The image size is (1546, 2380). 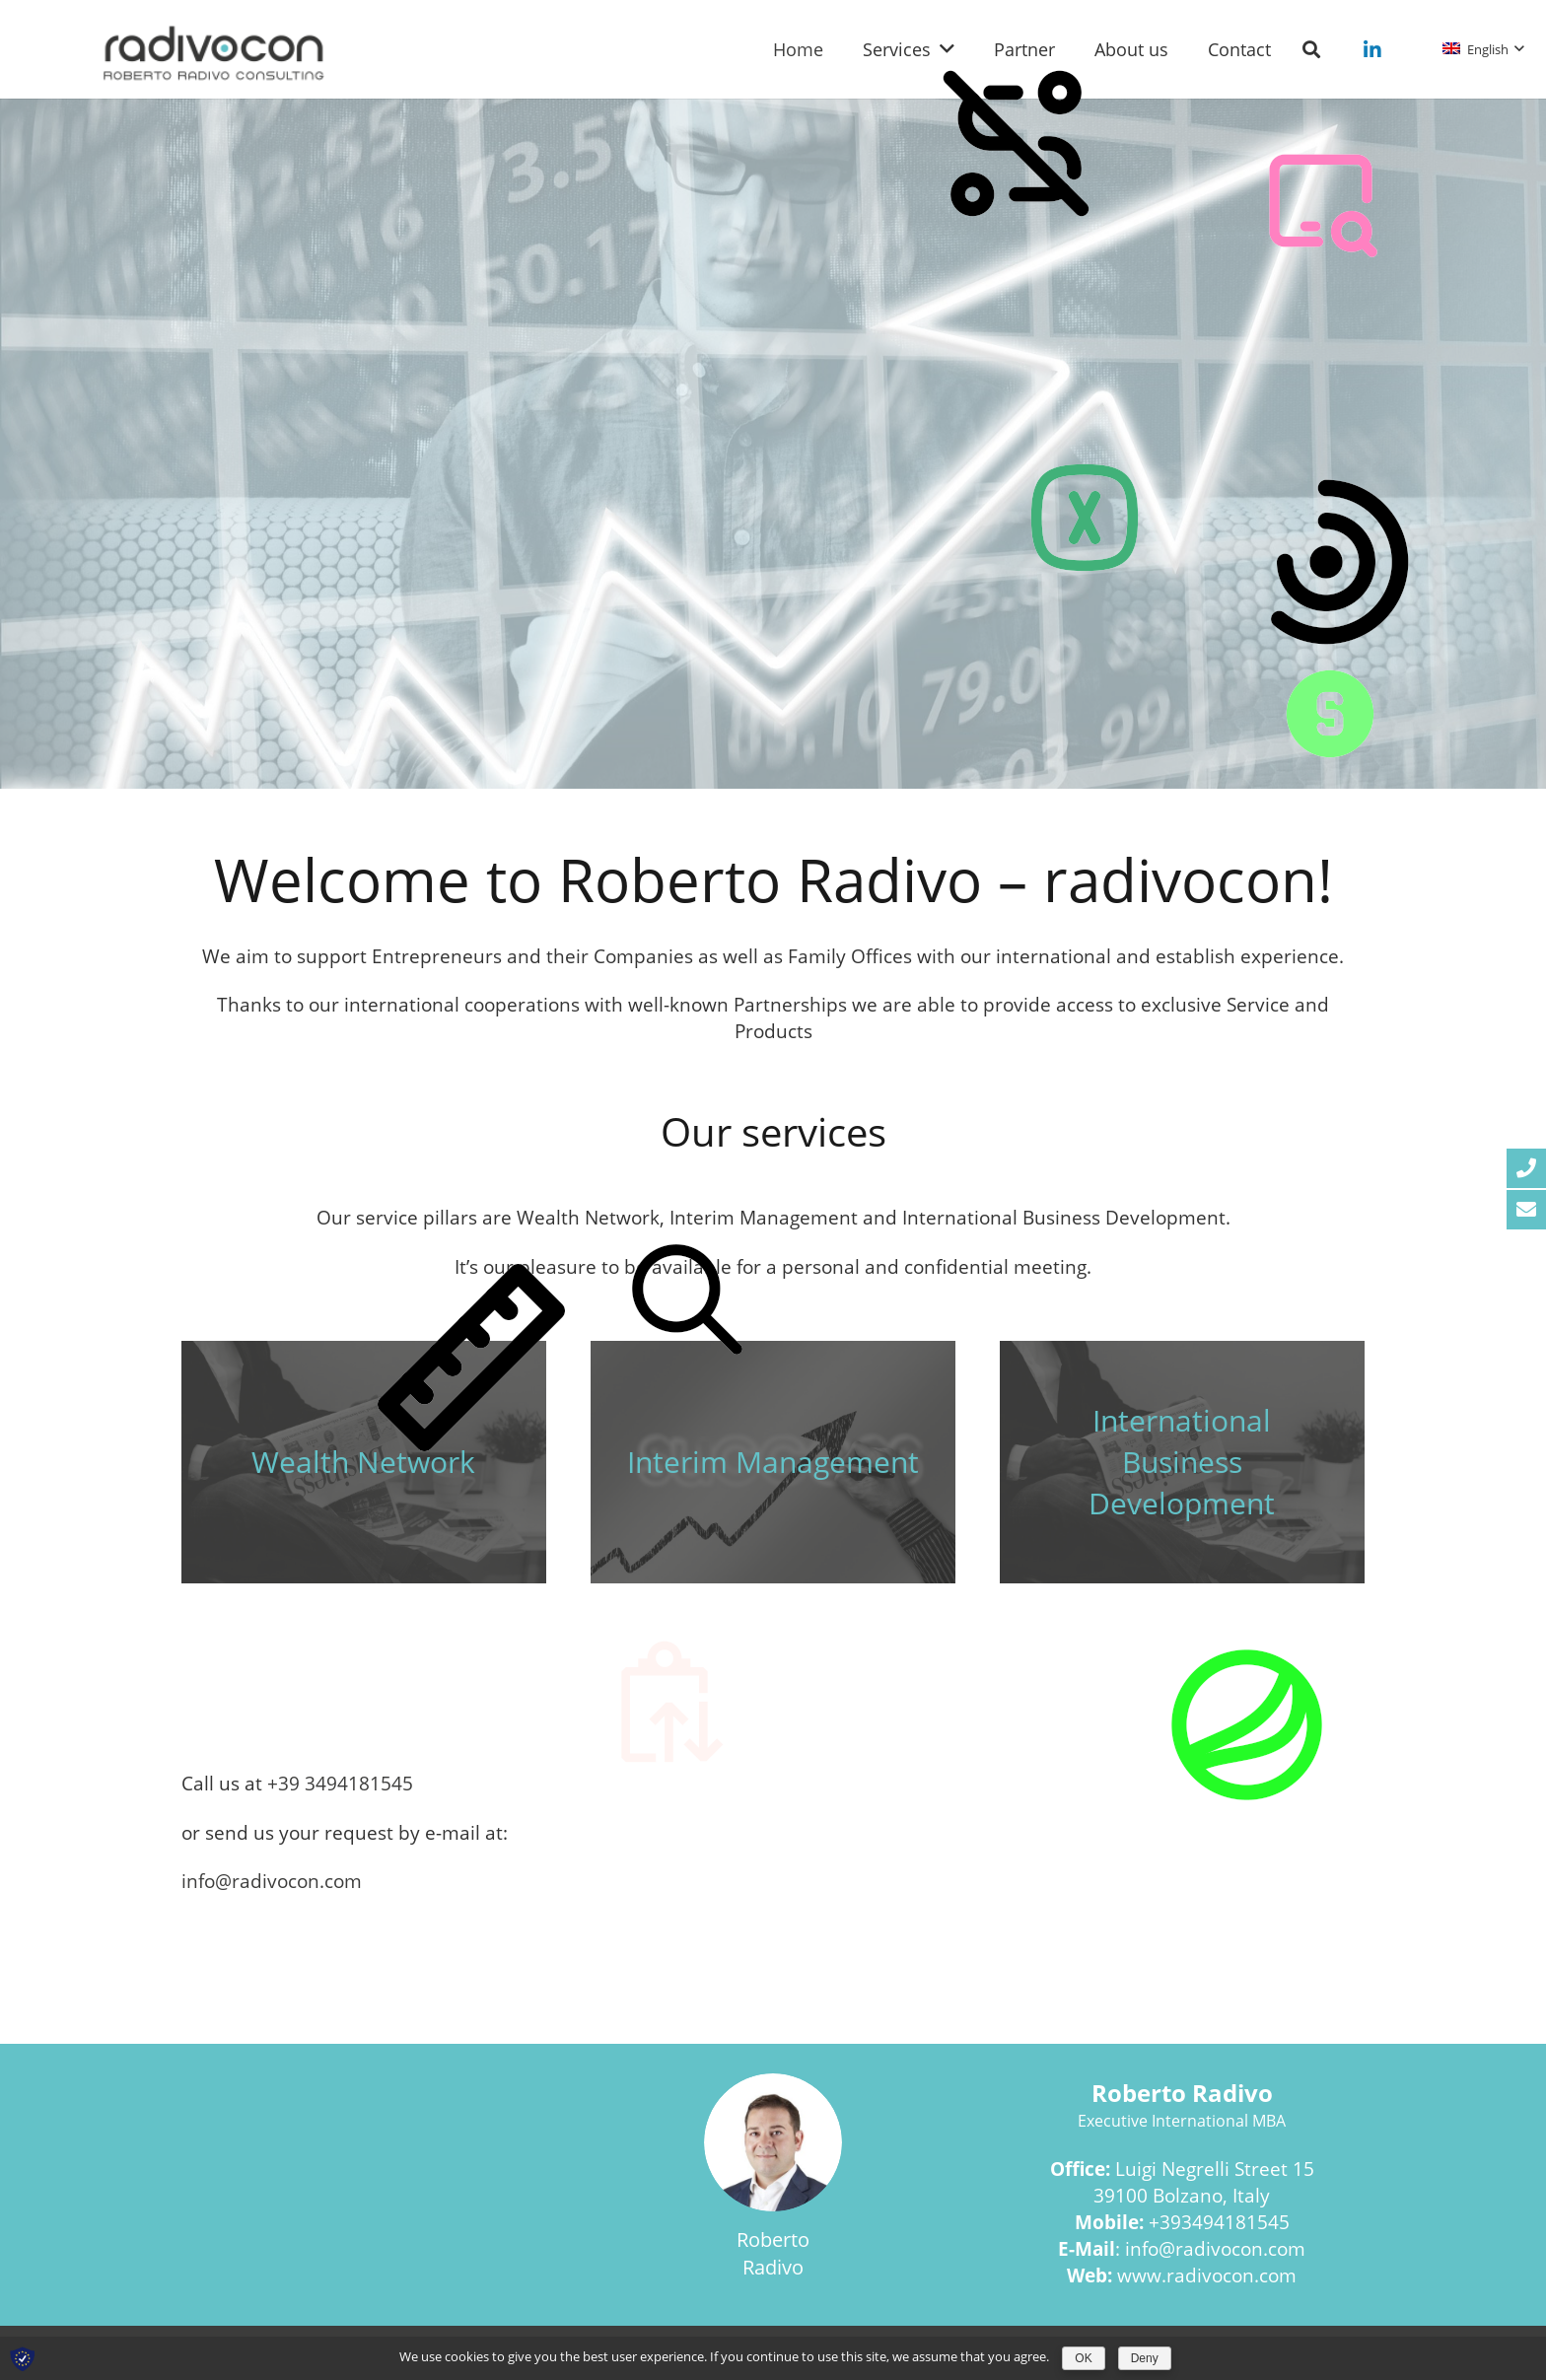 What do you see at coordinates (1320, 200) in the screenshot?
I see `search content on tablet device` at bounding box center [1320, 200].